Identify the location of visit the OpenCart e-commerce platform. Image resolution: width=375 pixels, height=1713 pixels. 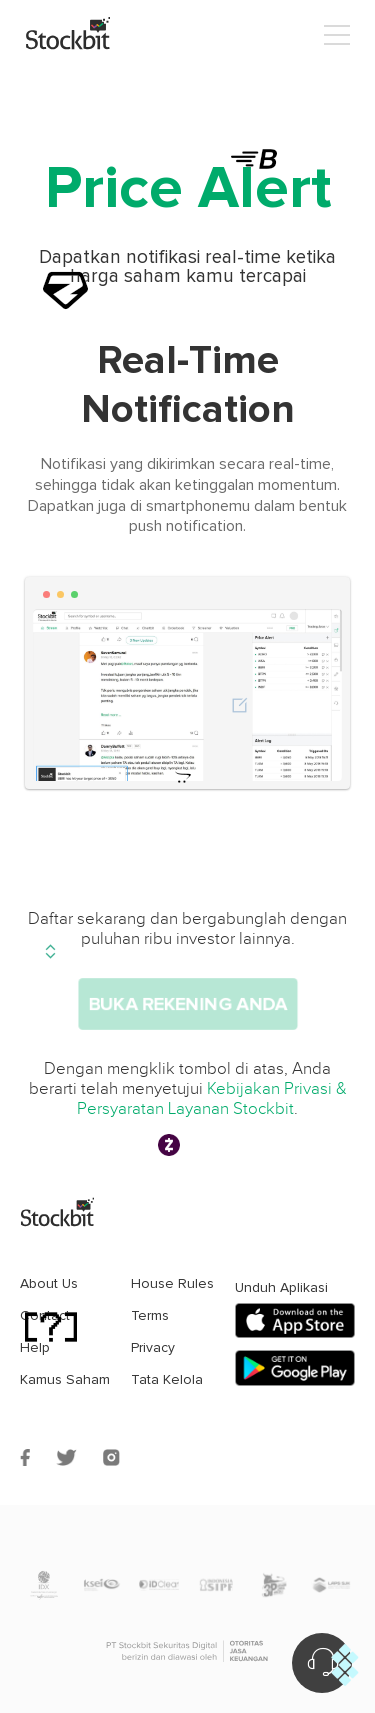
(183, 777).